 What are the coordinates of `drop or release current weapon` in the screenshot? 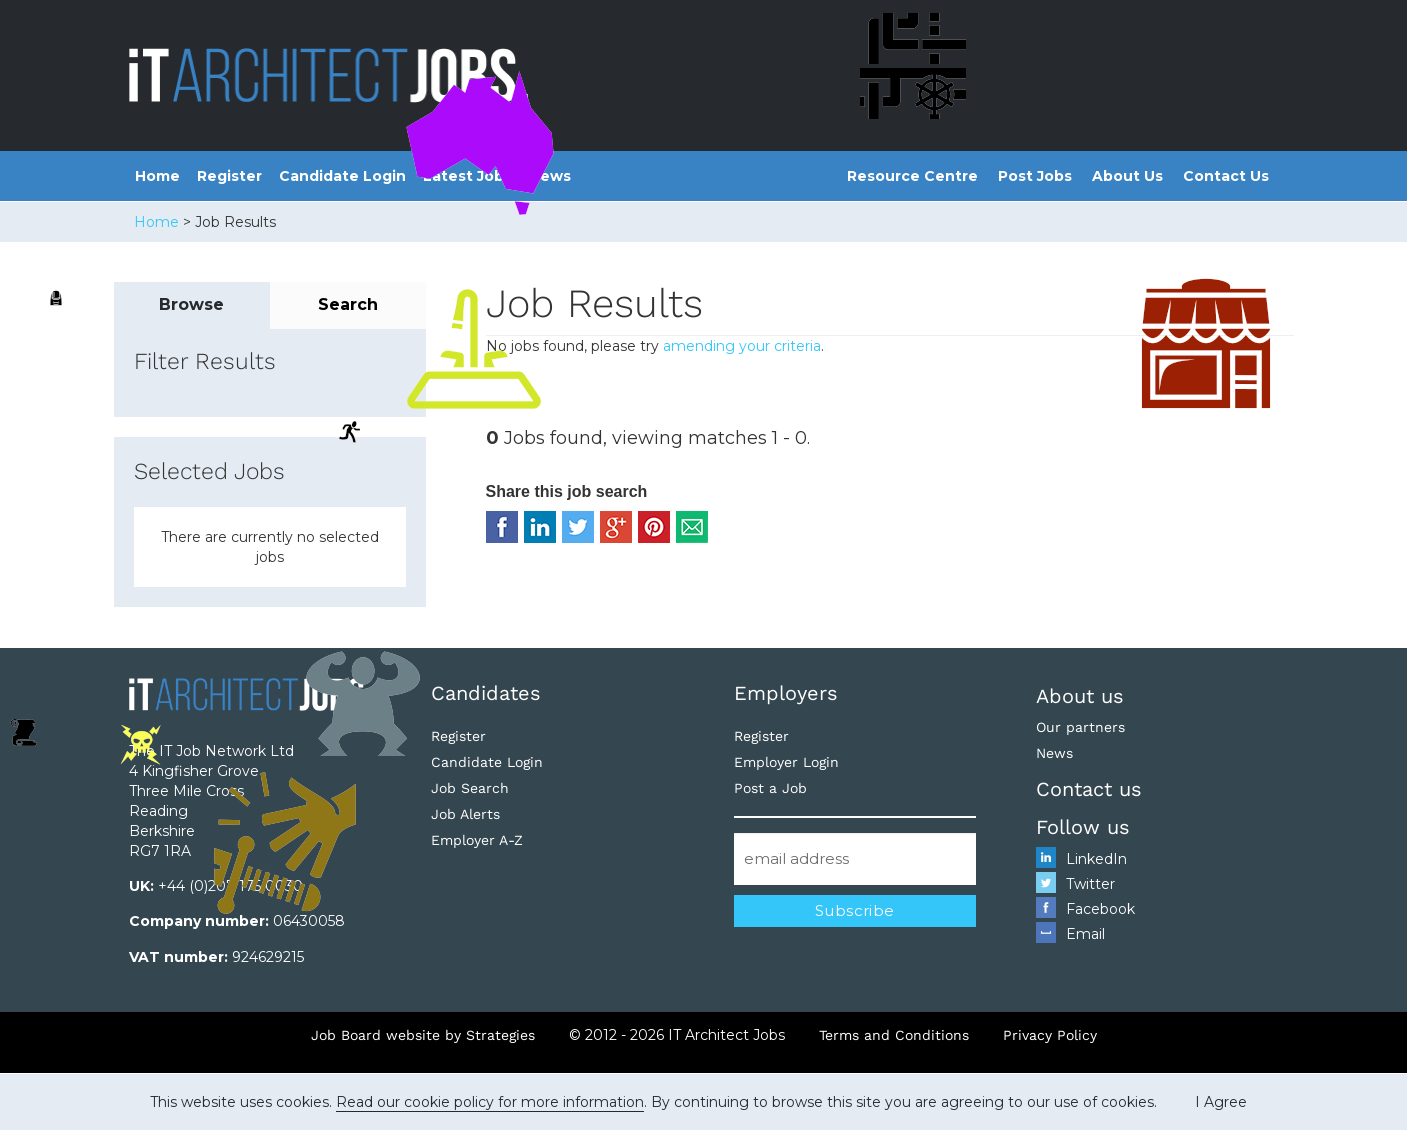 It's located at (285, 843).